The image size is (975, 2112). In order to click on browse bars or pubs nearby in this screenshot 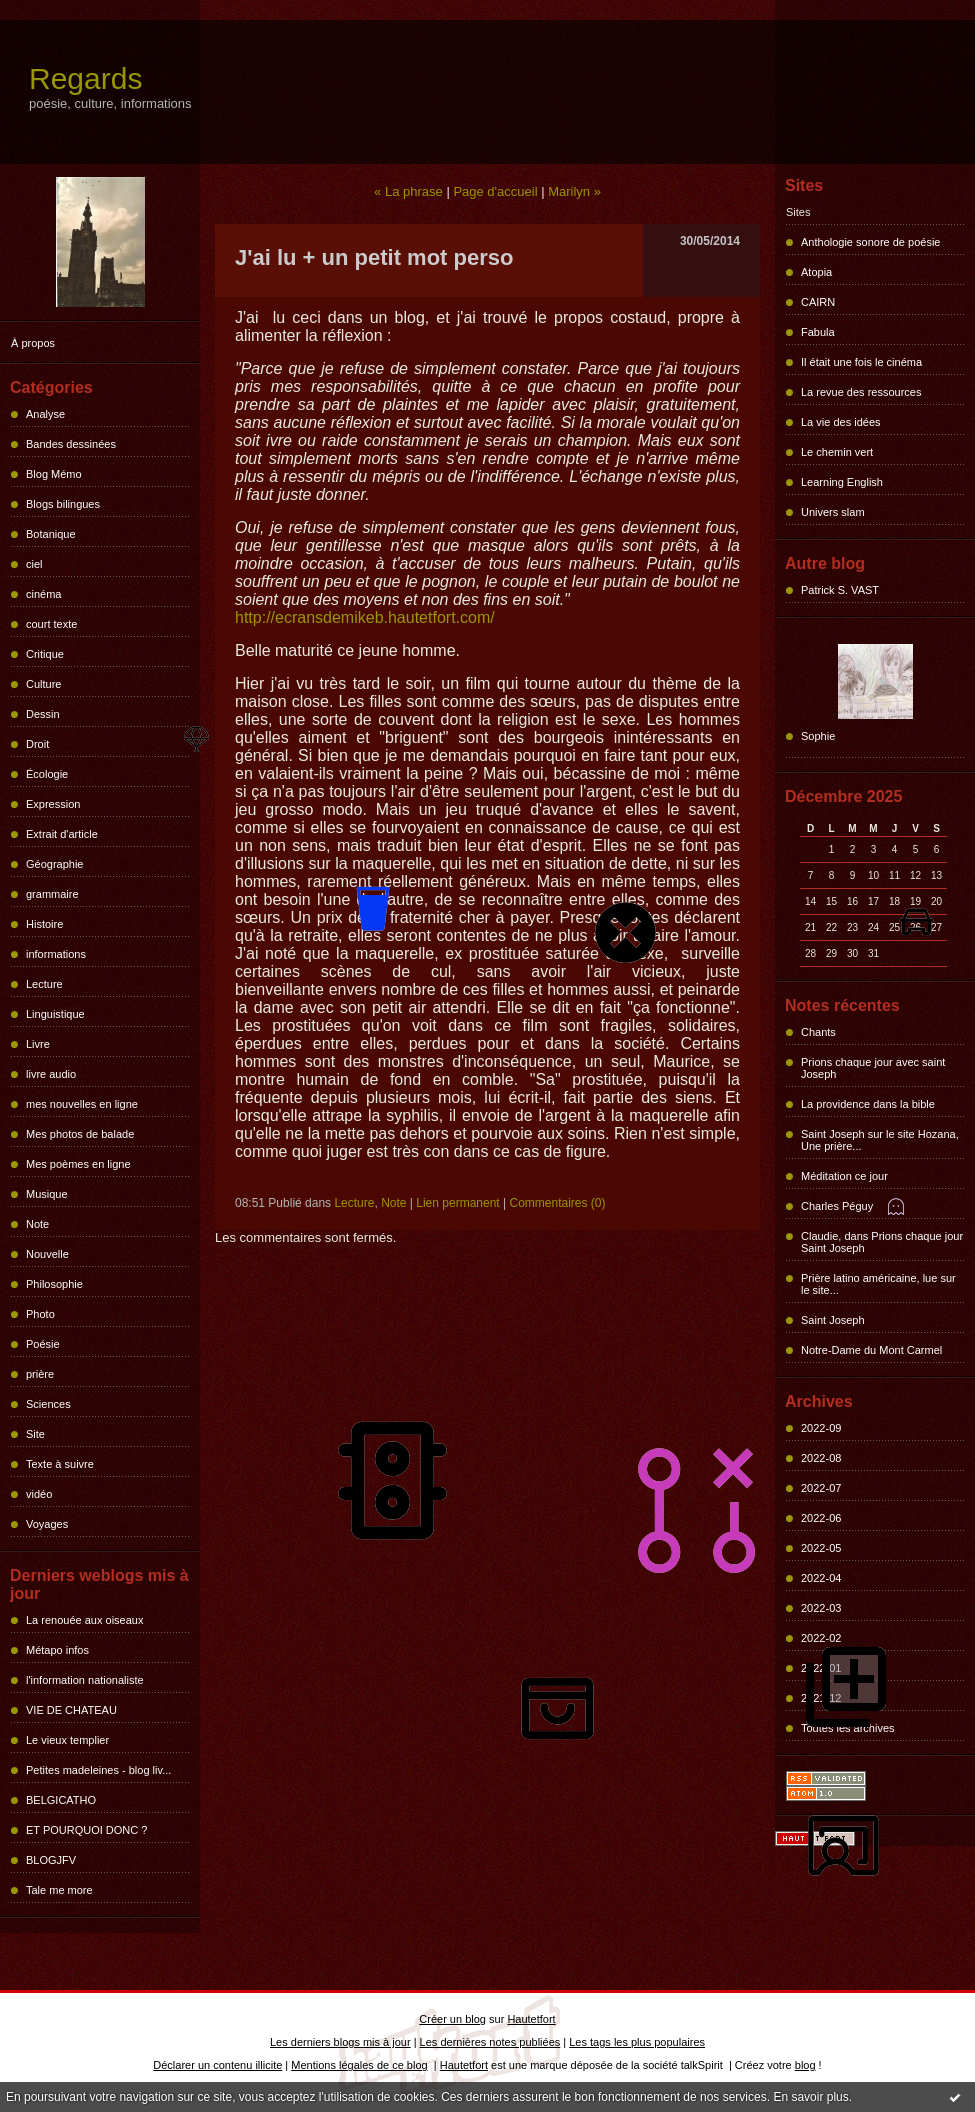, I will do `click(373, 908)`.